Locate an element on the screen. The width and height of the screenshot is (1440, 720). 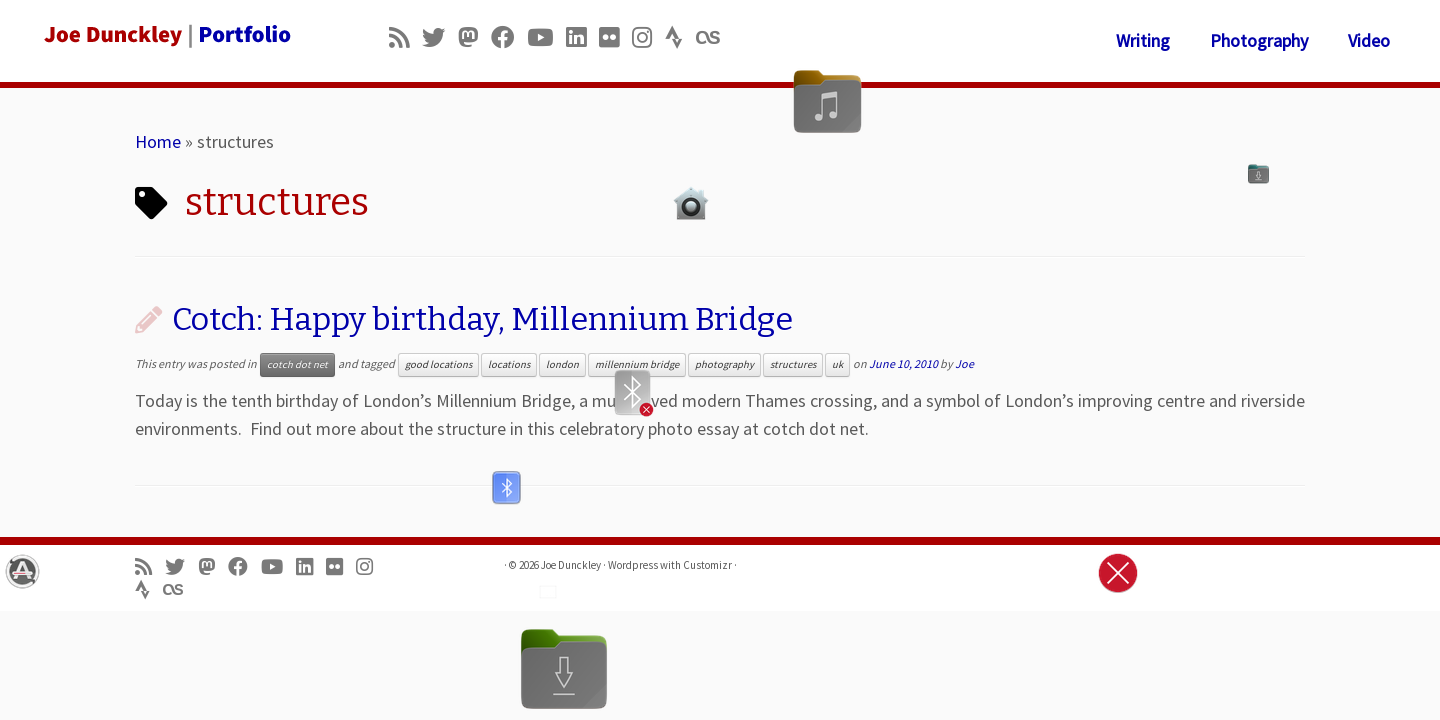
access bluetooth settings is located at coordinates (506, 487).